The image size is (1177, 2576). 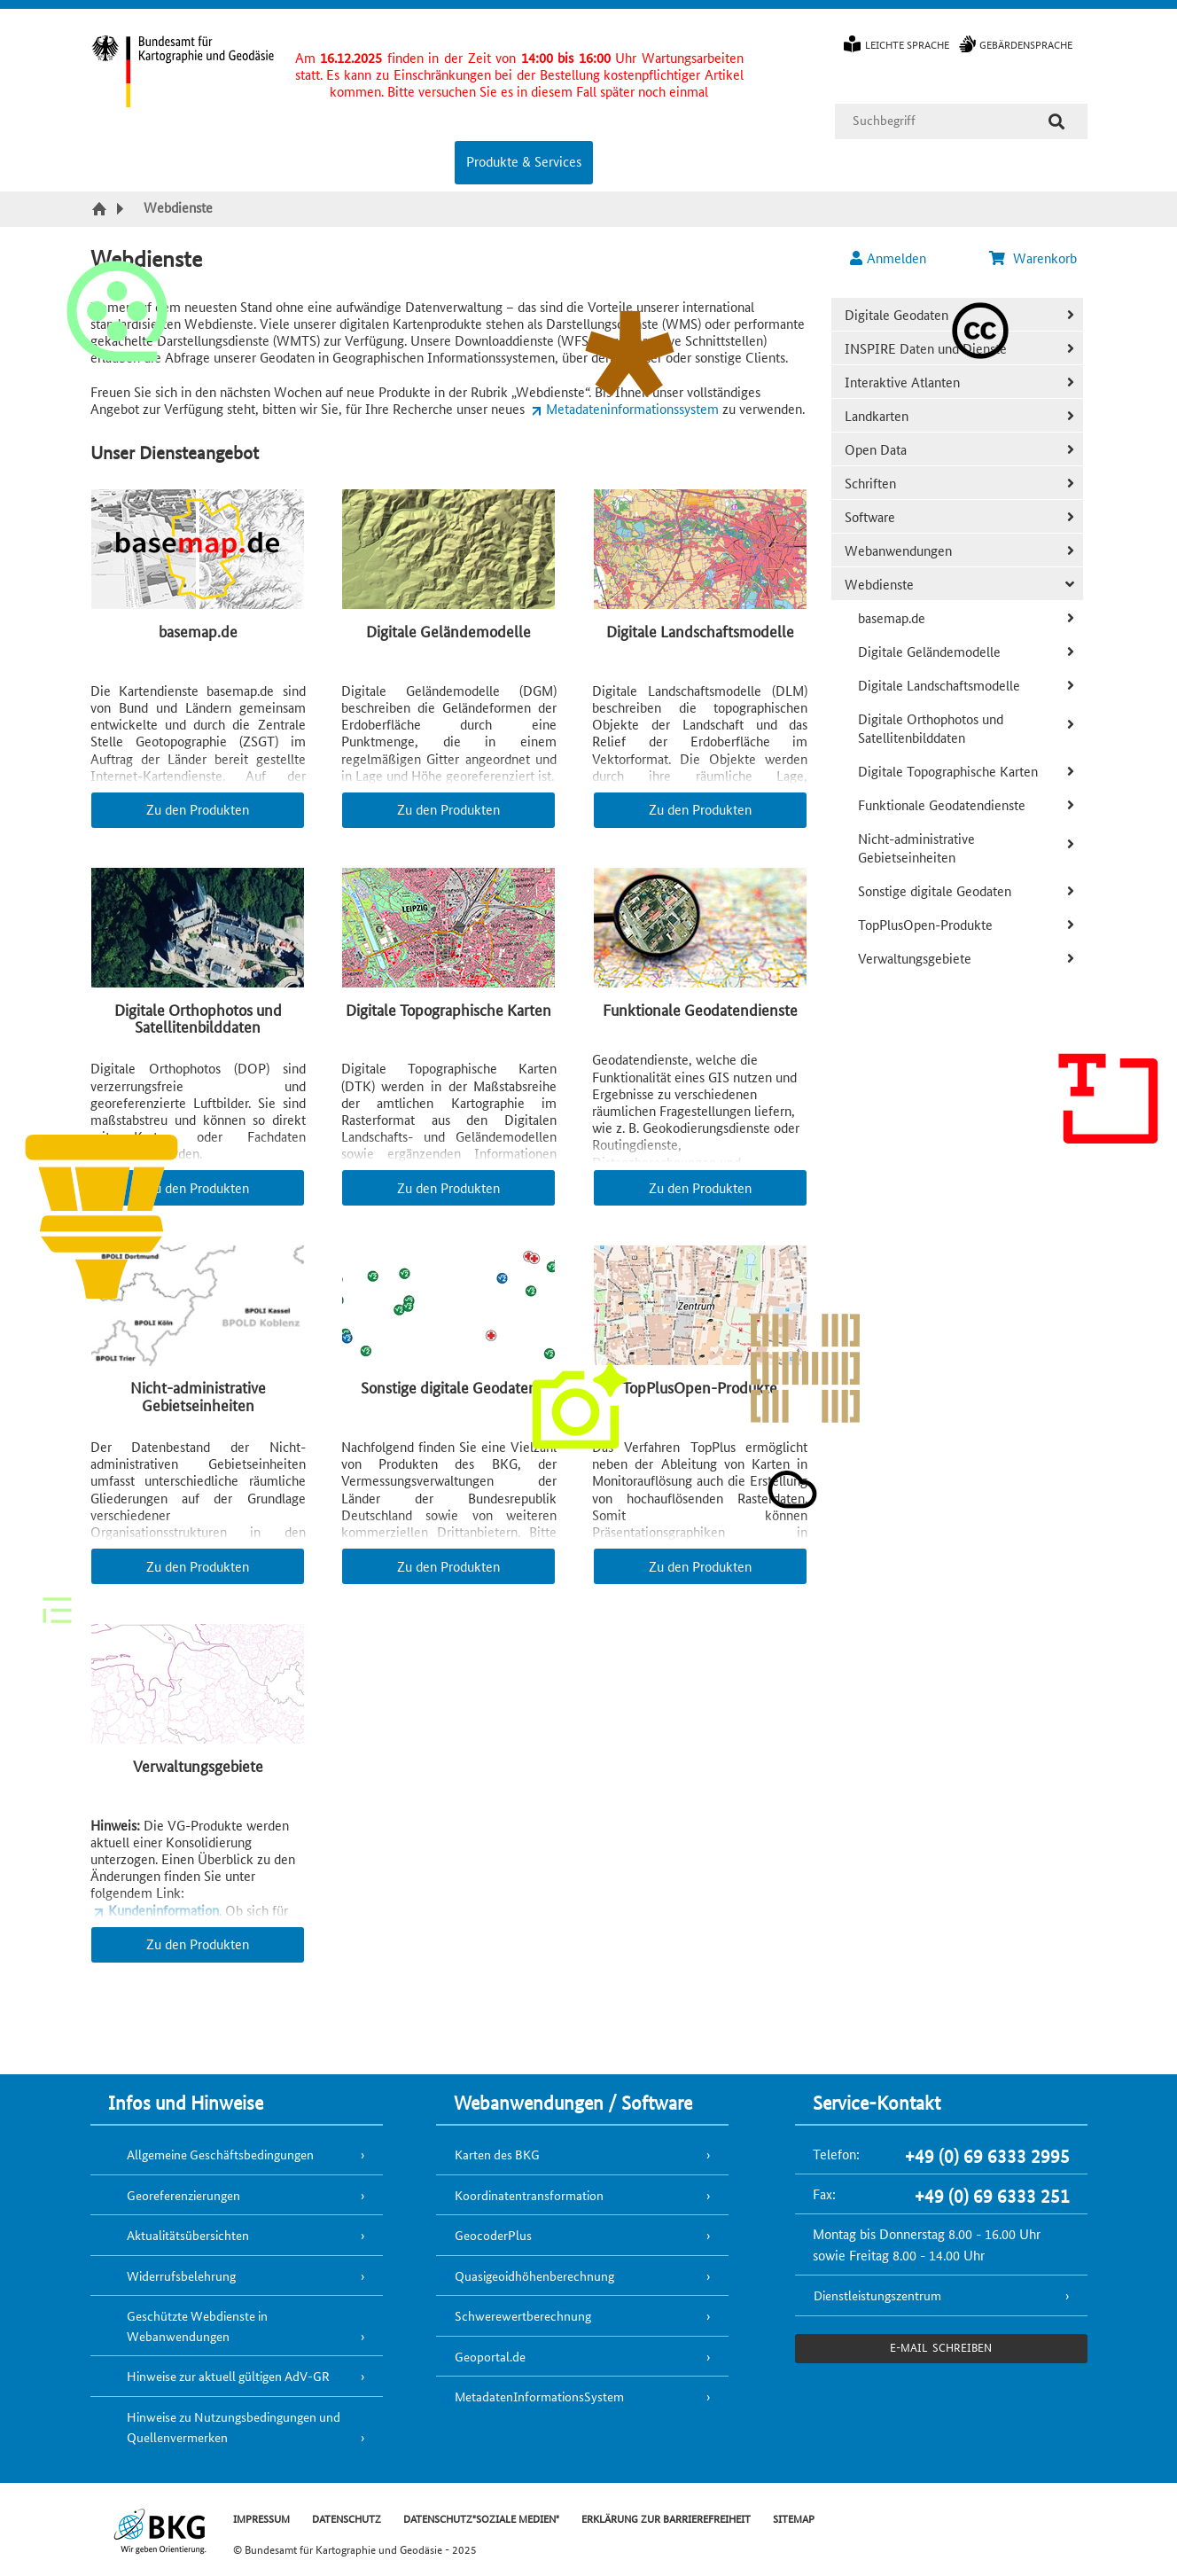 What do you see at coordinates (792, 1488) in the screenshot?
I see `indicates cloudy weather conditions` at bounding box center [792, 1488].